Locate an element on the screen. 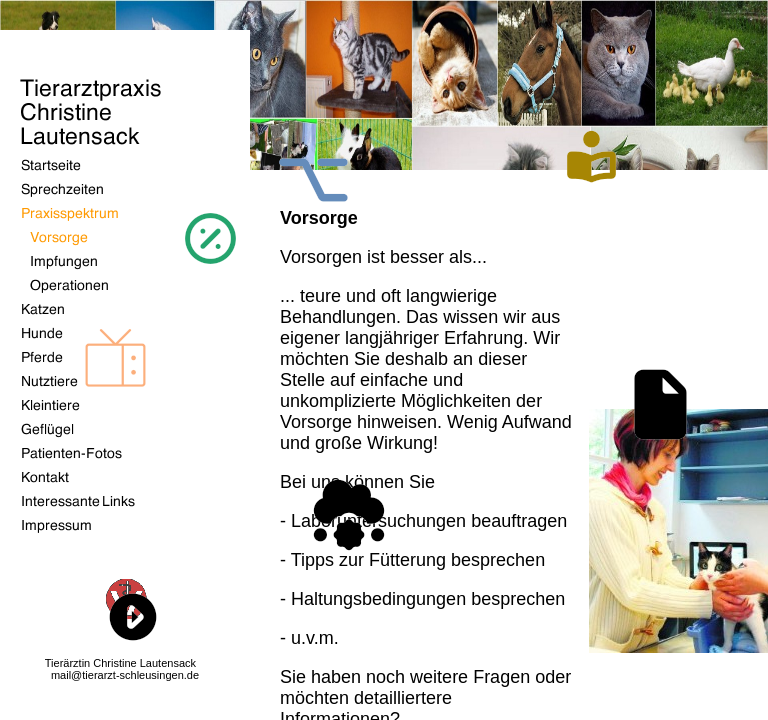 Image resolution: width=768 pixels, height=720 pixels. access TV or video streaming features is located at coordinates (115, 361).